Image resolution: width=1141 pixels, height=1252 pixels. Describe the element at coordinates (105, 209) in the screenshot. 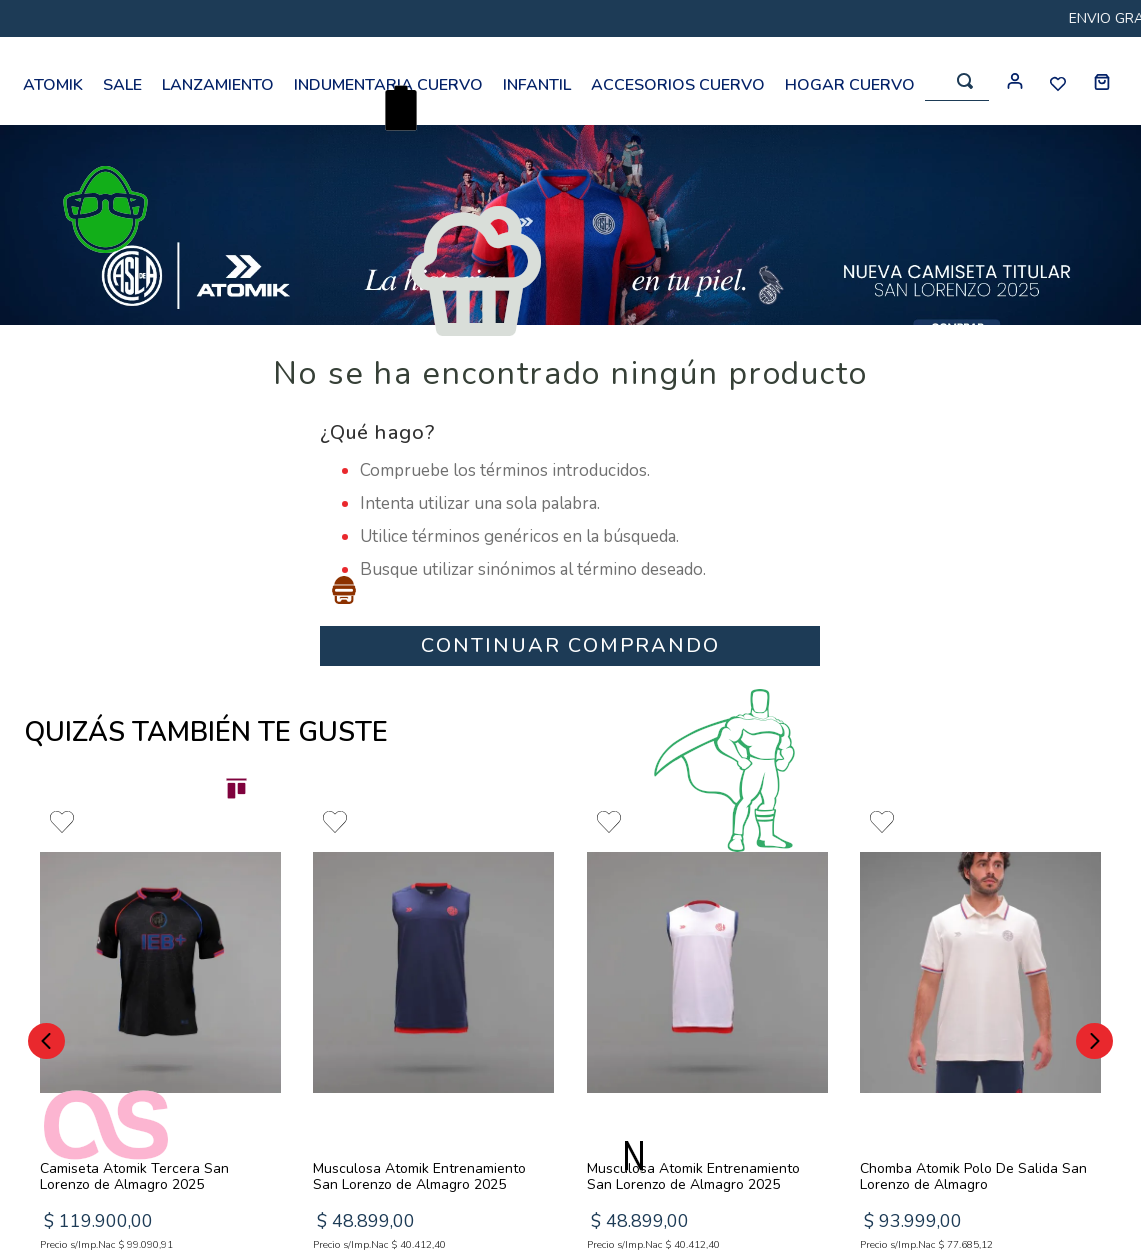

I see `egghead.io logo - access web development tutorials and courses` at that location.